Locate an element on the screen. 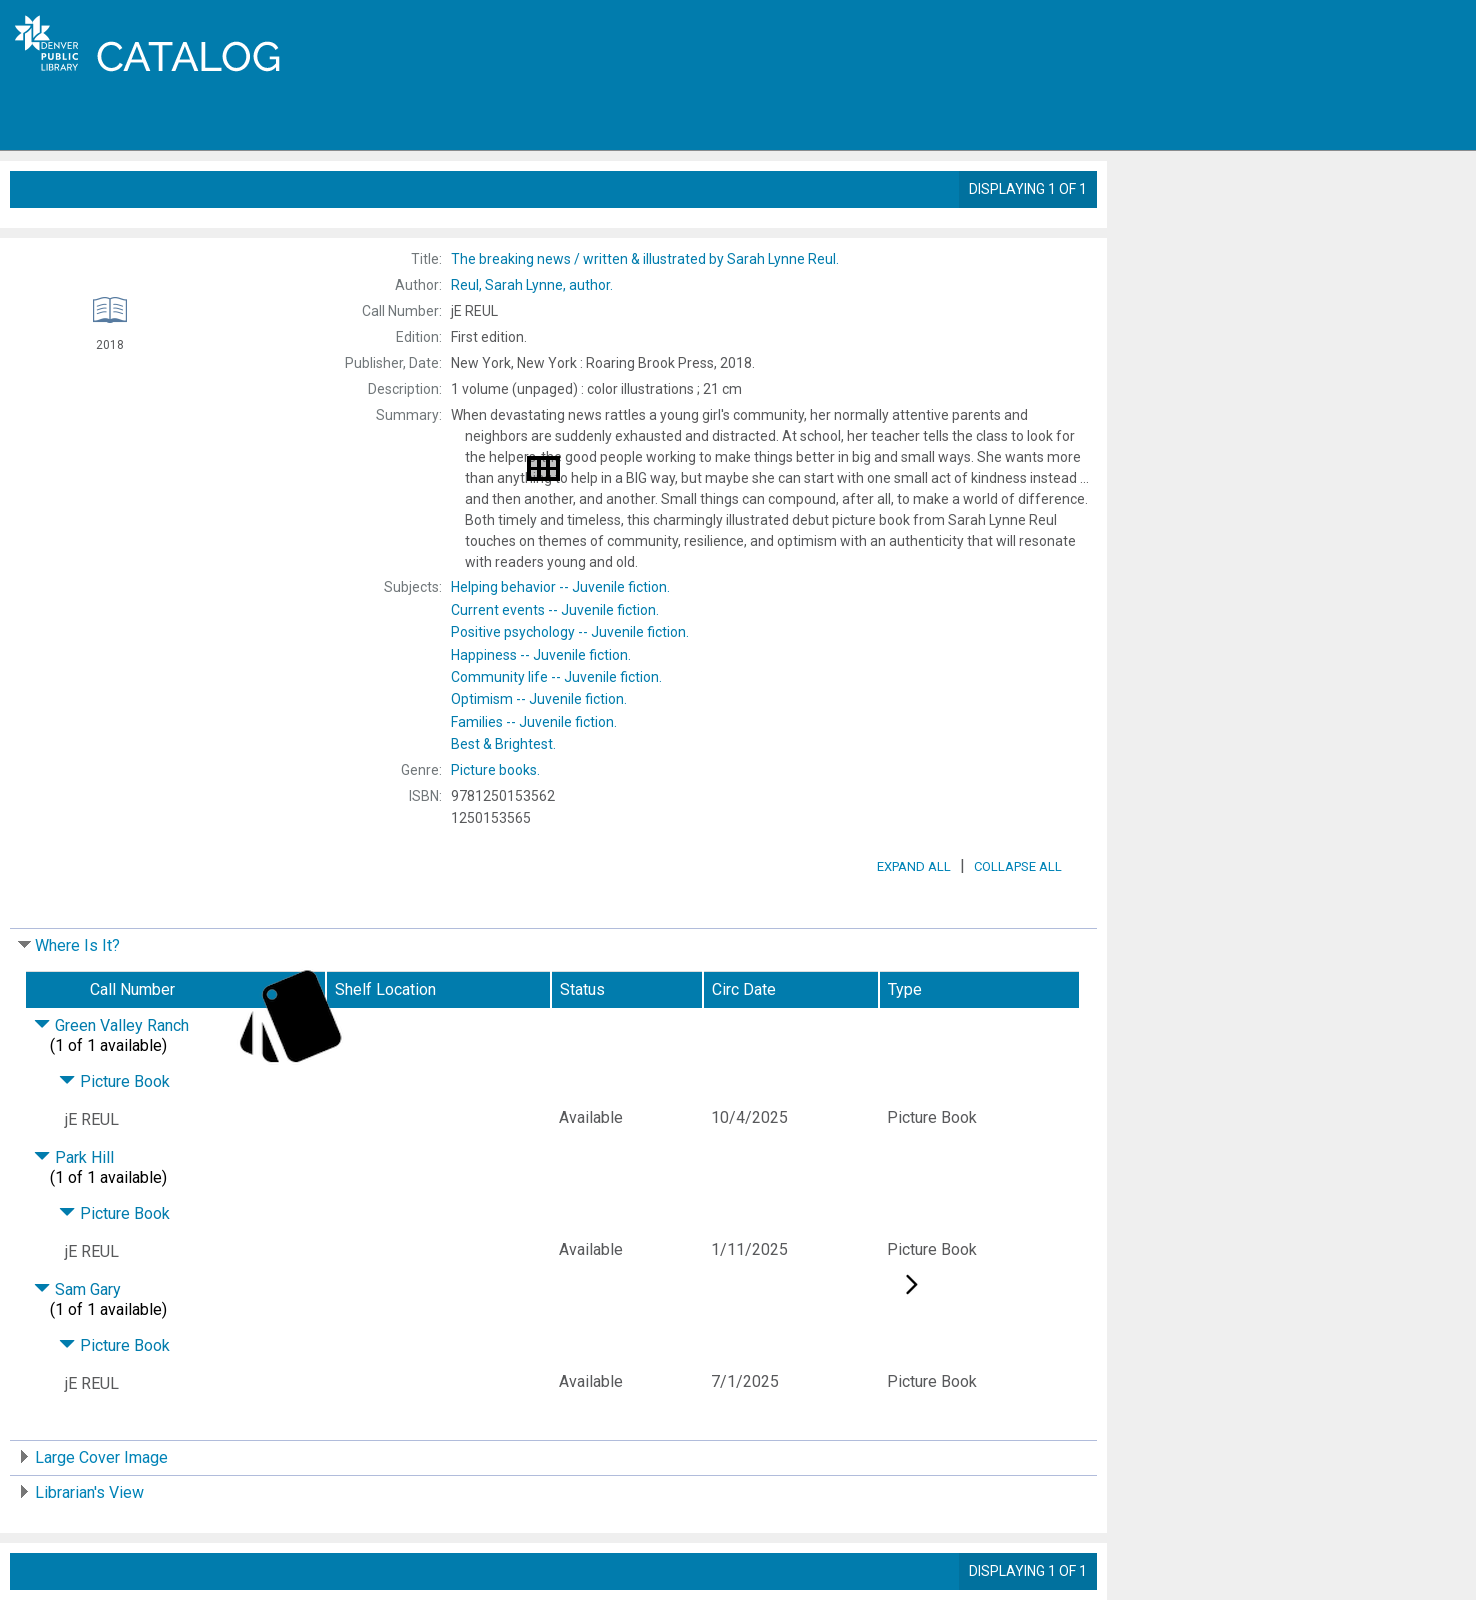 Image resolution: width=1476 pixels, height=1600 pixels. switch to grid view layout is located at coordinates (542, 469).